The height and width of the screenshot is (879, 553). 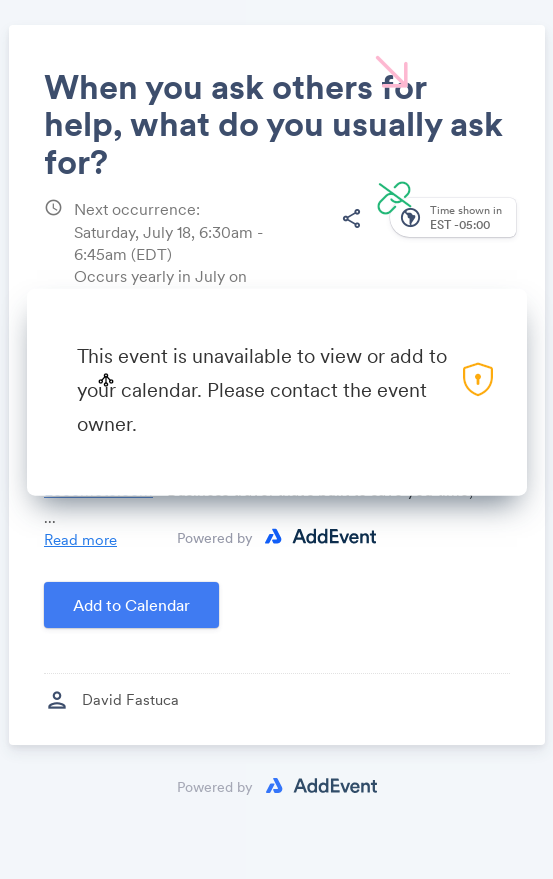 What do you see at coordinates (390, 70) in the screenshot?
I see `navigate to the next item diagonally` at bounding box center [390, 70].